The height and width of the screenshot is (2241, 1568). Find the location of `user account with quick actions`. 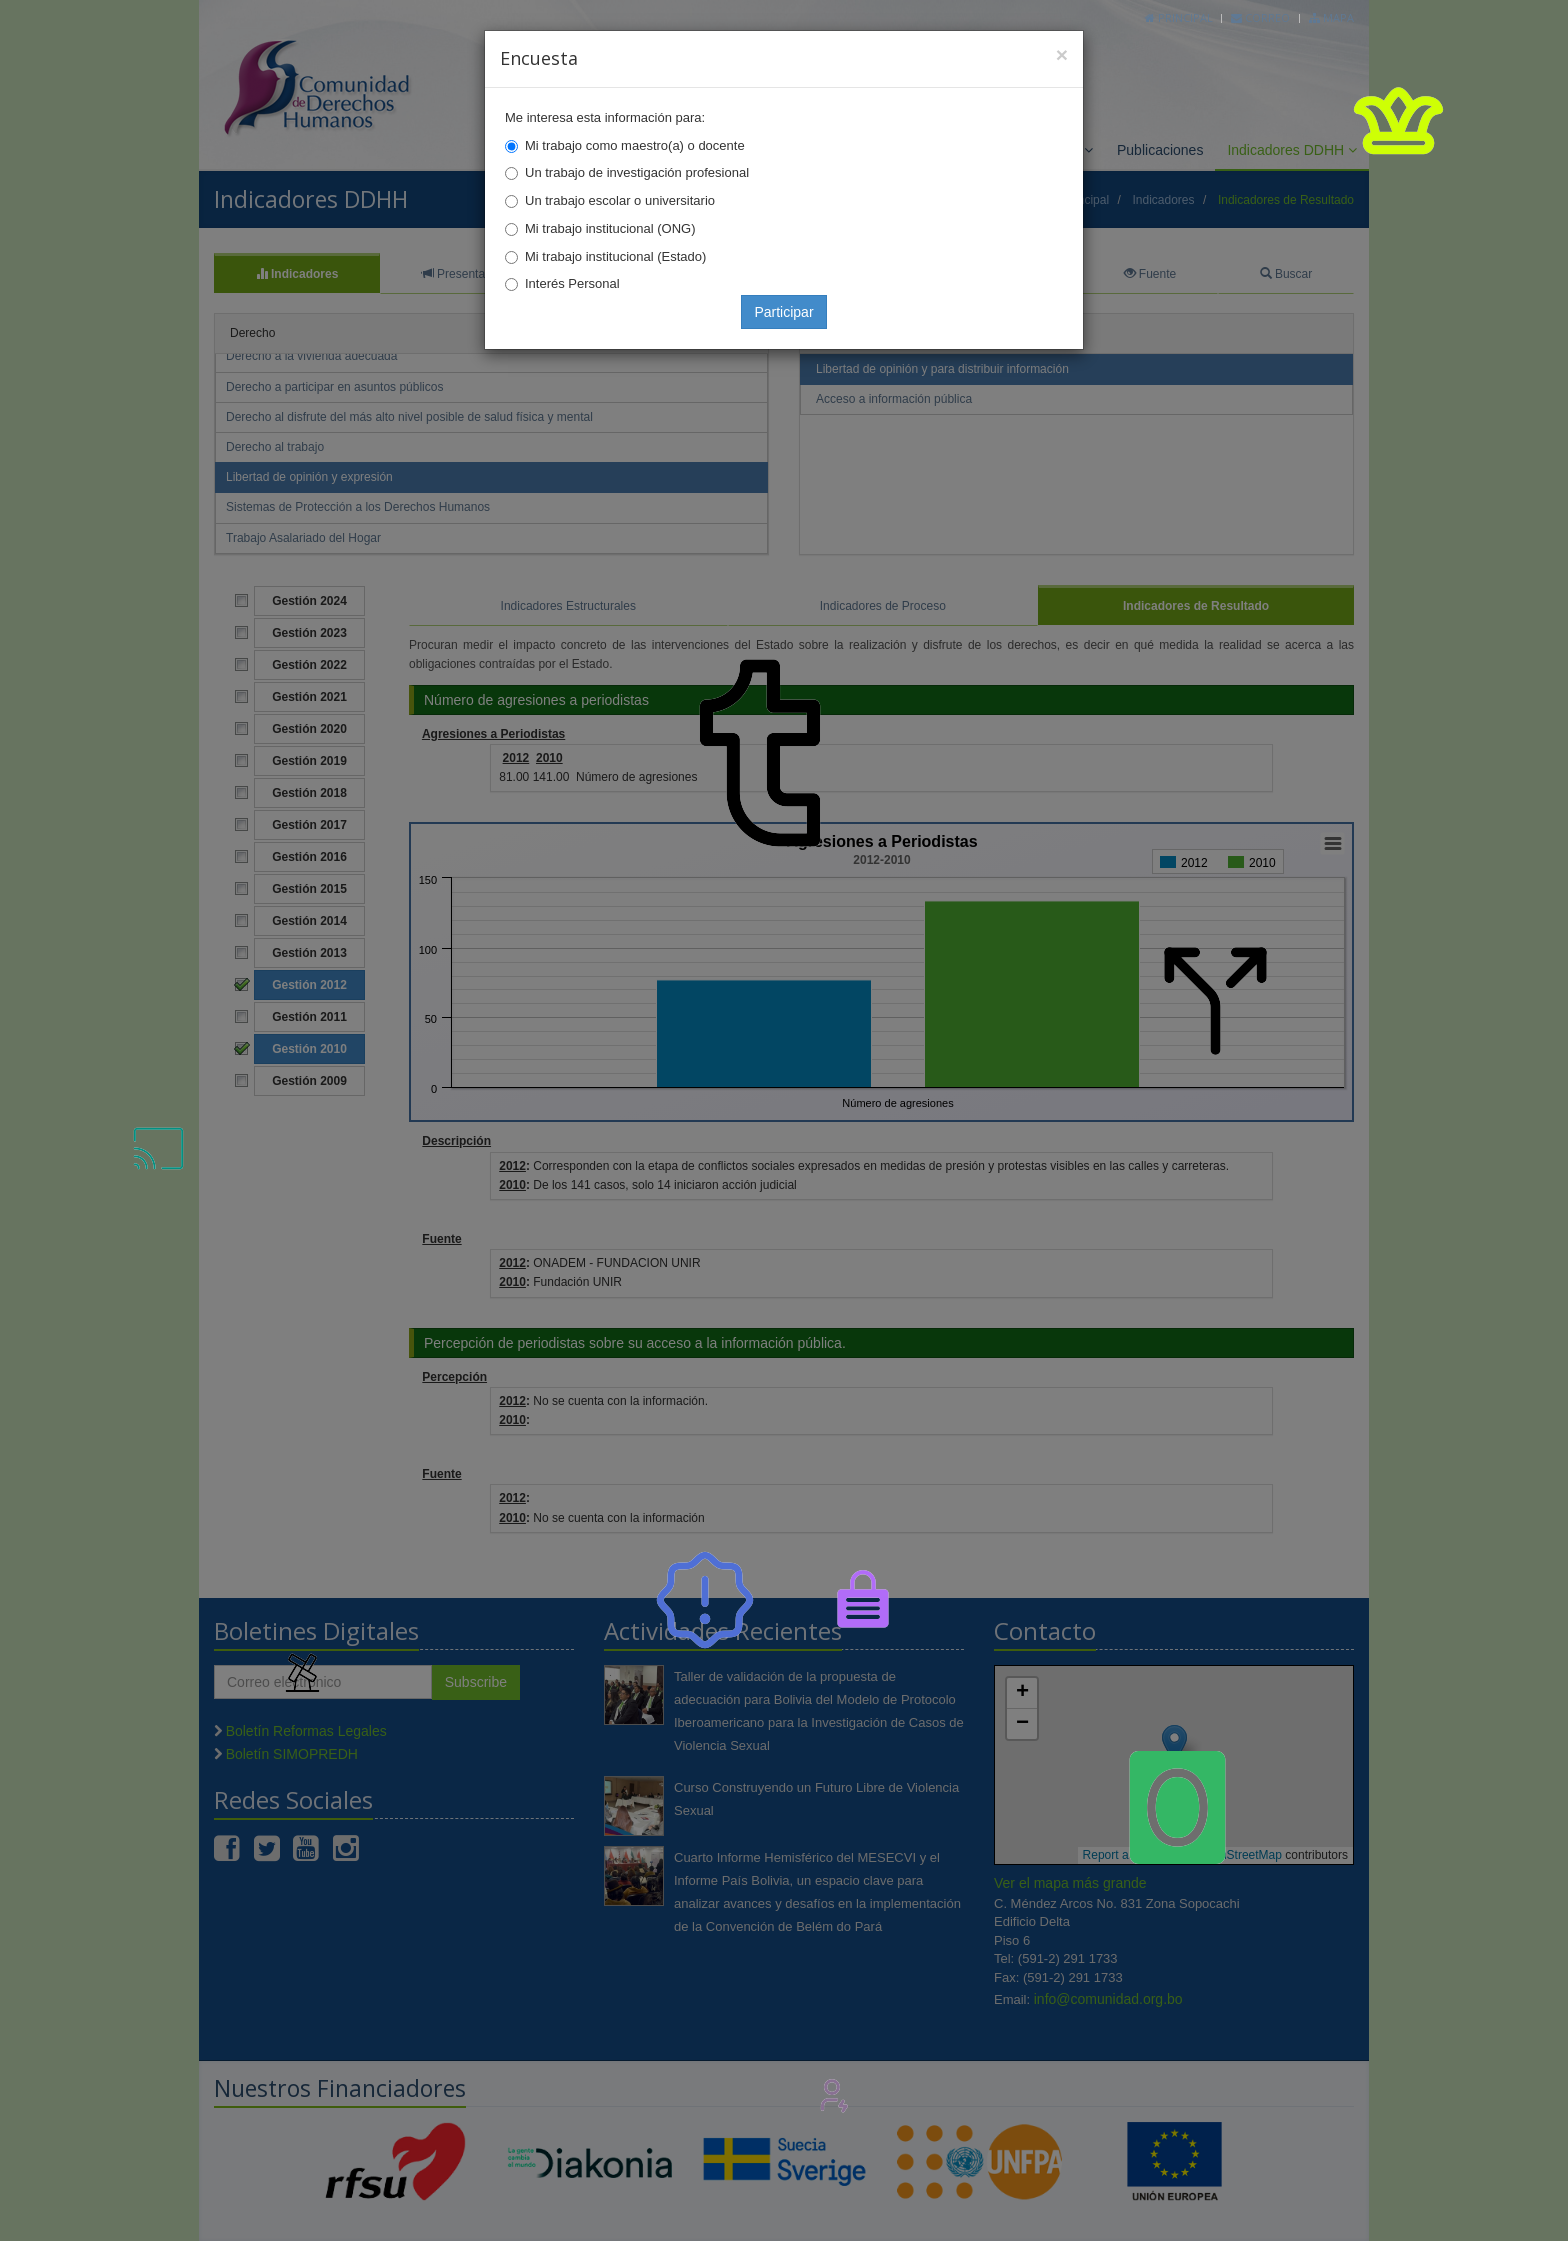

user account with quick actions is located at coordinates (832, 2095).